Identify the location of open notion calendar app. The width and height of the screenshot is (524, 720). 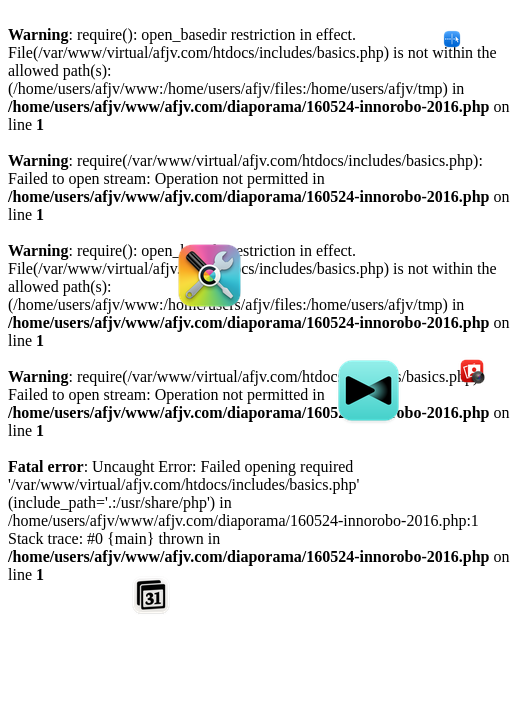
(151, 595).